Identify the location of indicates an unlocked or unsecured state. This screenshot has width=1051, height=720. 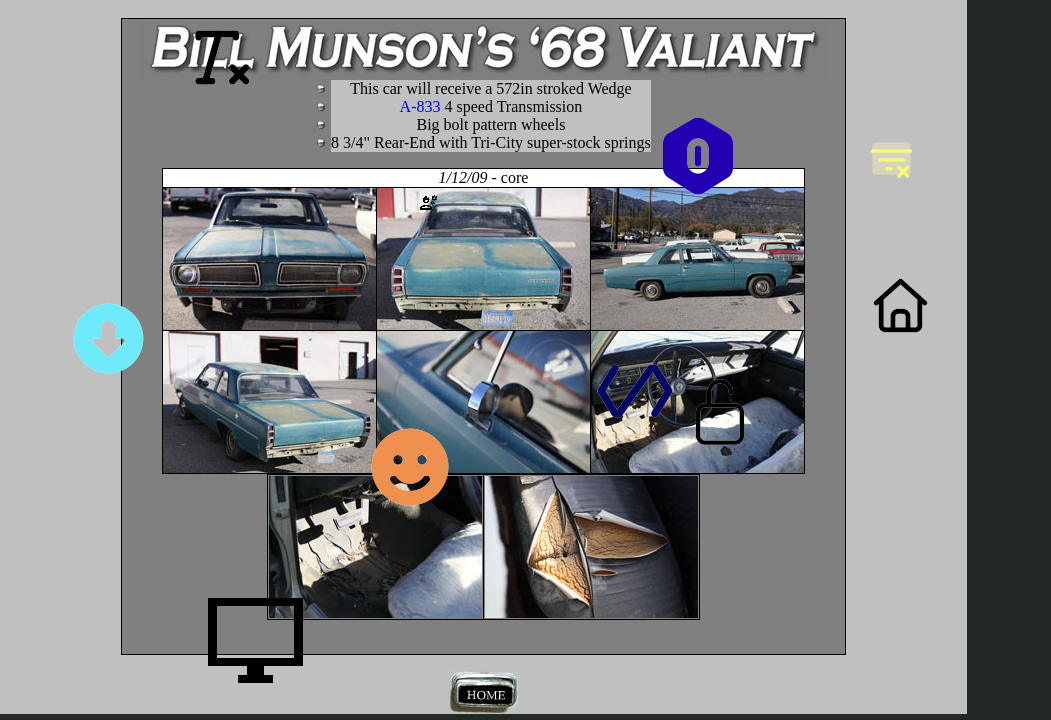
(720, 412).